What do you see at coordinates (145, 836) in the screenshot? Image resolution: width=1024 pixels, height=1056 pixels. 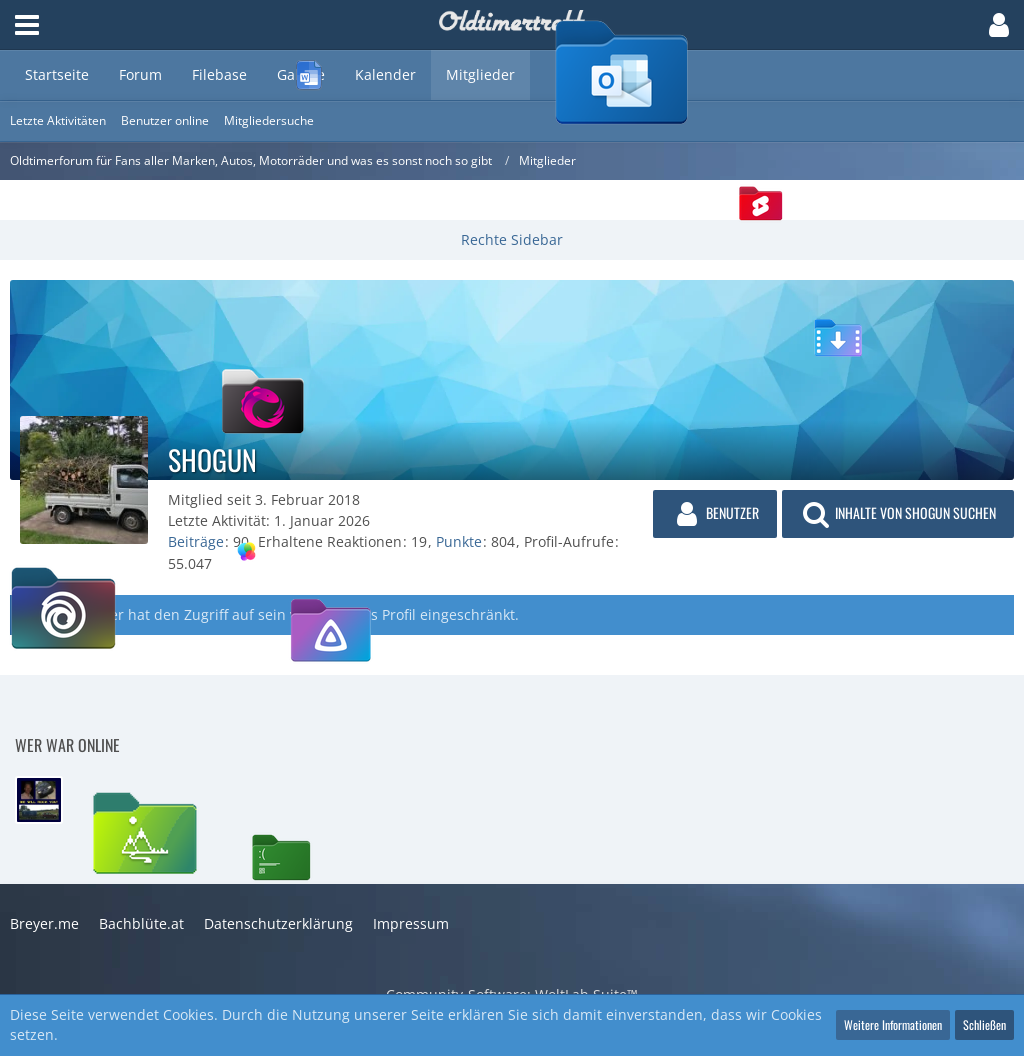 I see `open GameJolt folder` at bounding box center [145, 836].